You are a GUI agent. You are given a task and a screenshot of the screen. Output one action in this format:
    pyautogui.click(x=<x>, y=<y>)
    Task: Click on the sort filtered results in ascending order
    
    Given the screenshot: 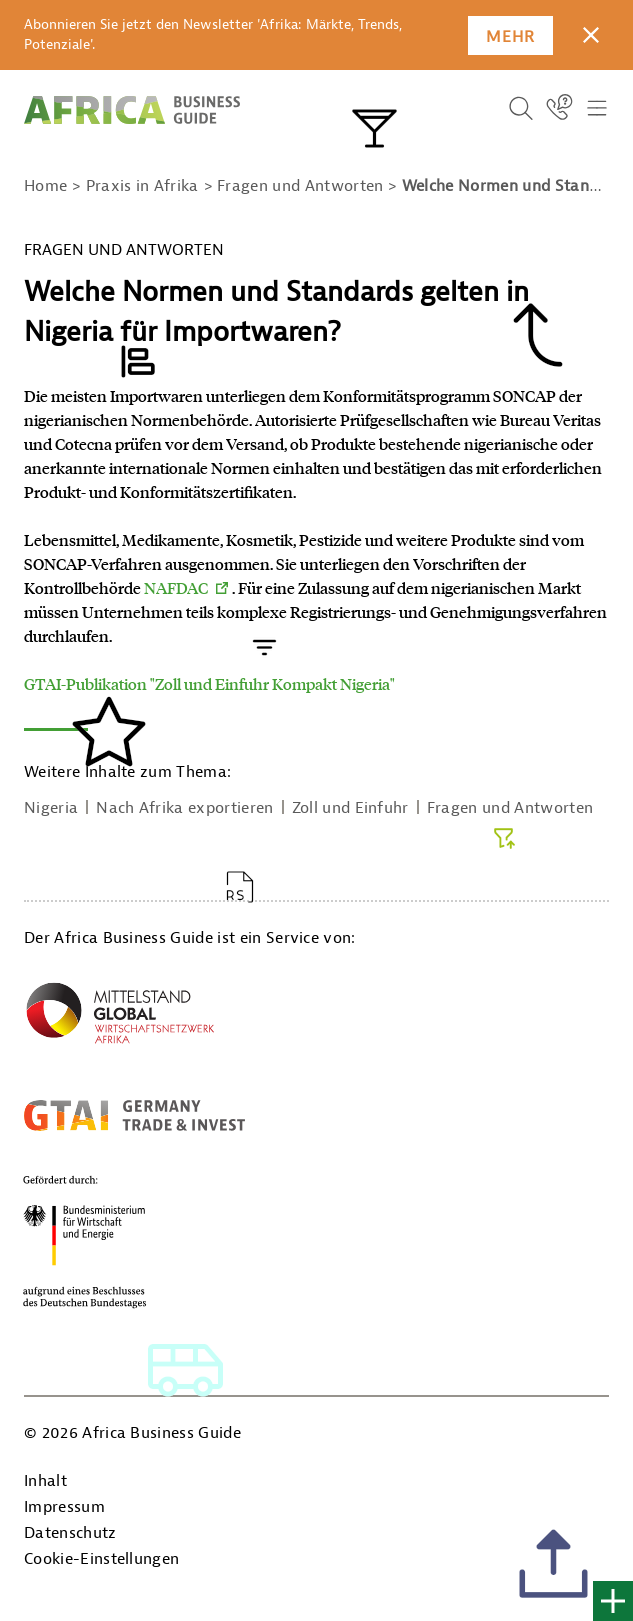 What is the action you would take?
    pyautogui.click(x=503, y=837)
    